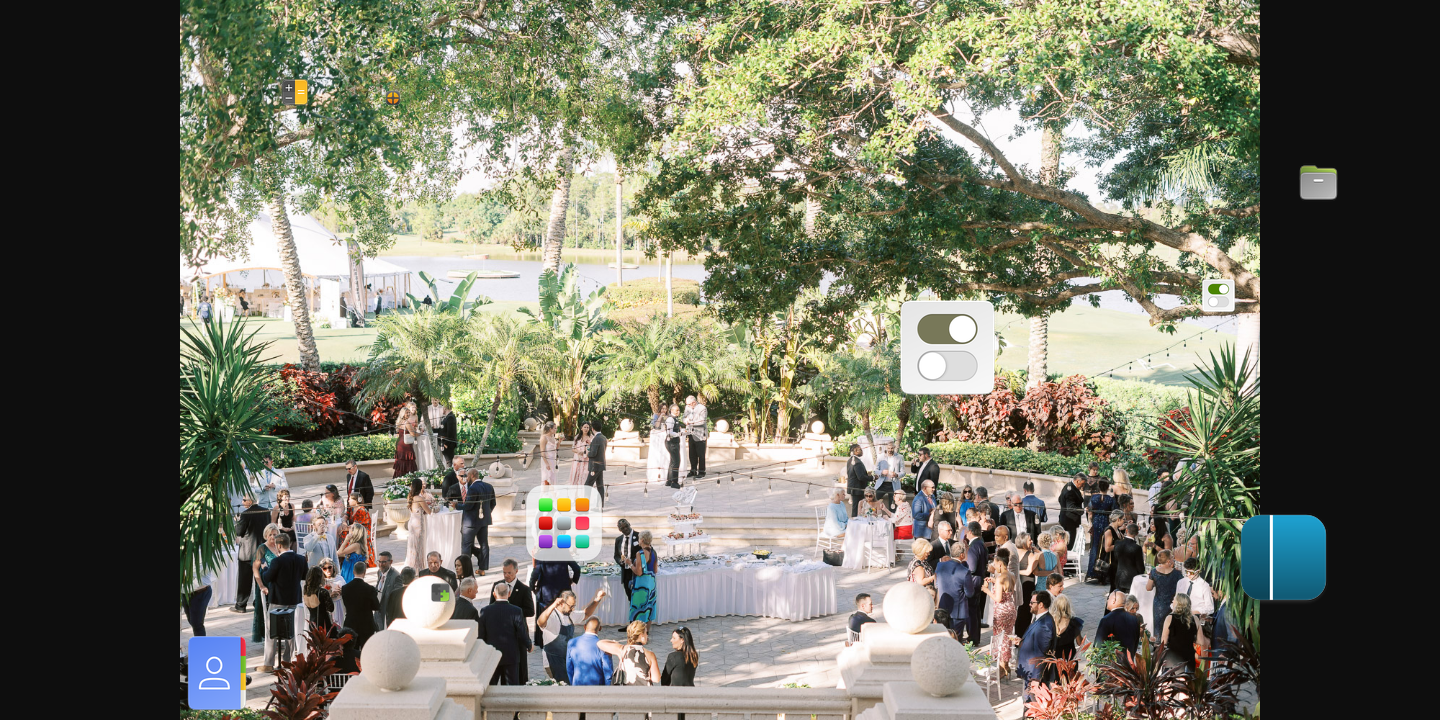 The image size is (1440, 720). What do you see at coordinates (393, 98) in the screenshot?
I see `launch team fortress classic` at bounding box center [393, 98].